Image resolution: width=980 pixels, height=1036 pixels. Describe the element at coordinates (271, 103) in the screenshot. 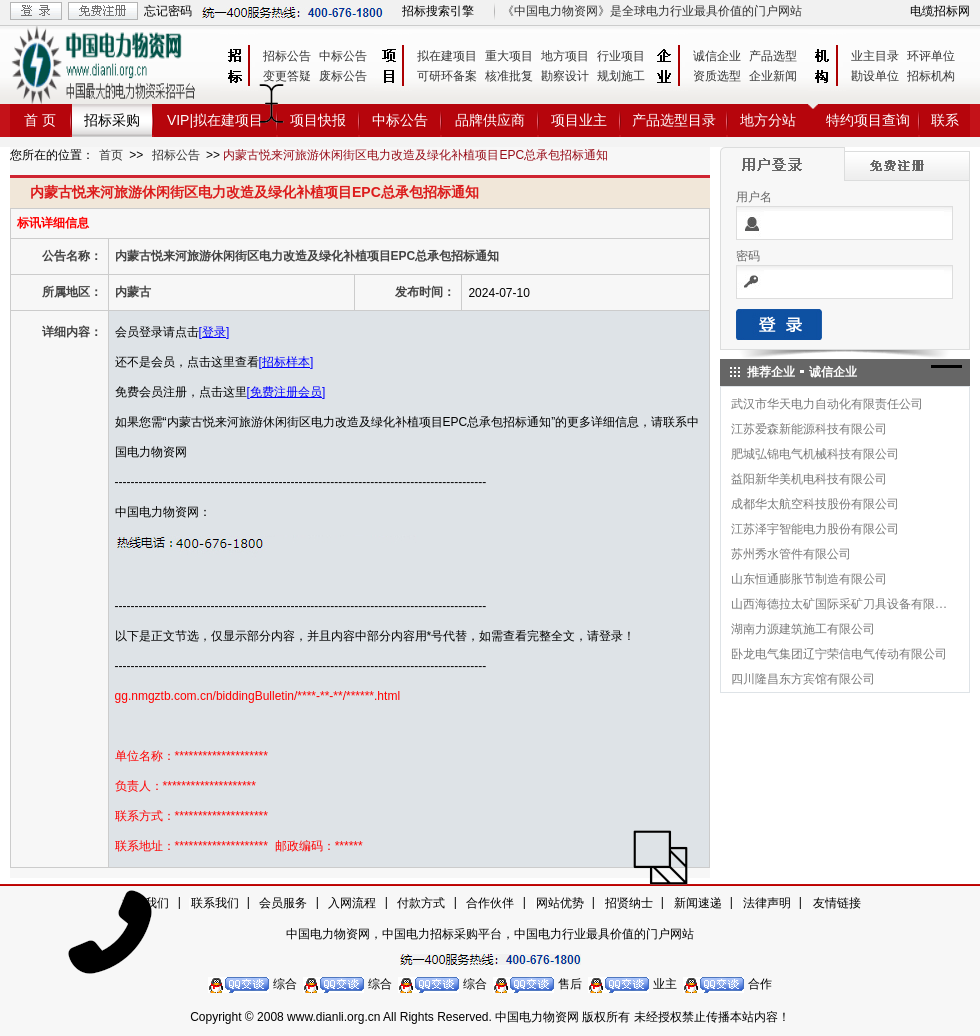

I see `text input field is active` at that location.